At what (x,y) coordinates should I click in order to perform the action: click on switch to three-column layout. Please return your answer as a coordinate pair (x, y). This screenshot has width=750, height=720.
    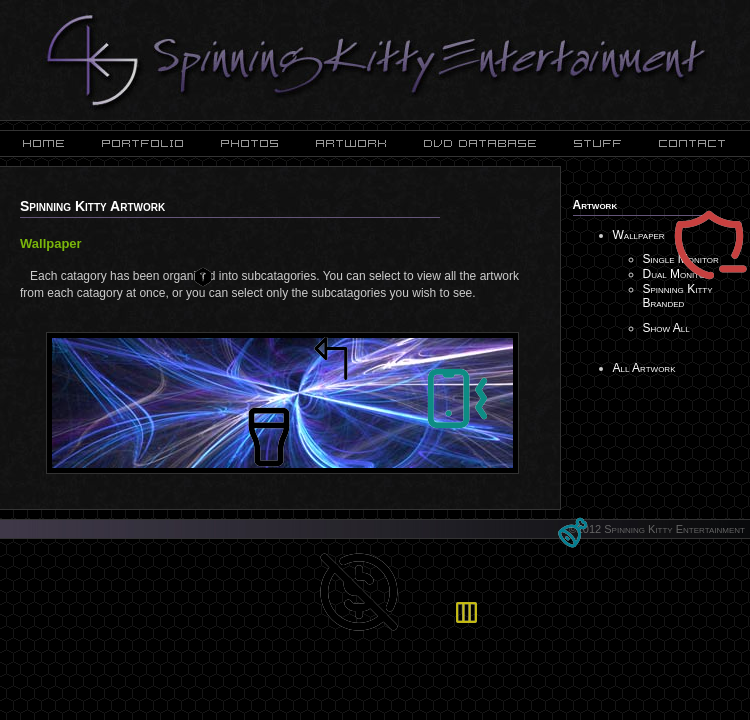
    Looking at the image, I should click on (466, 612).